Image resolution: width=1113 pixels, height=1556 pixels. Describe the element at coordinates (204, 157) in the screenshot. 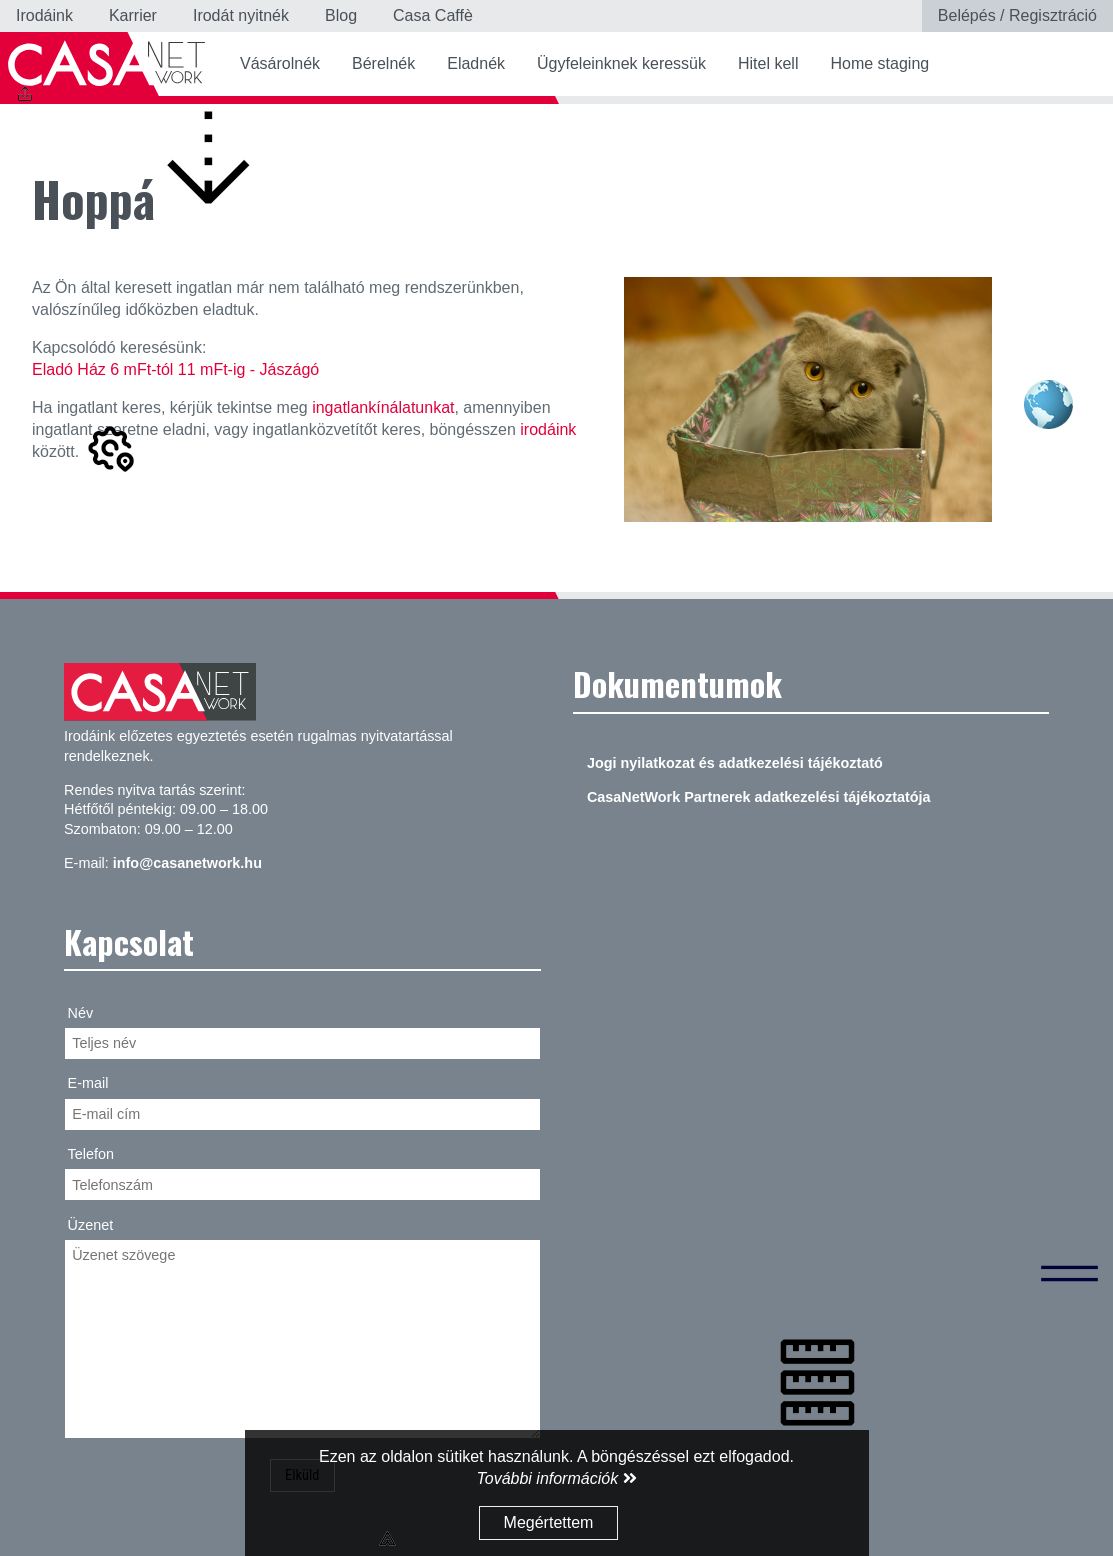

I see `fetch changes from a remote git repository` at that location.